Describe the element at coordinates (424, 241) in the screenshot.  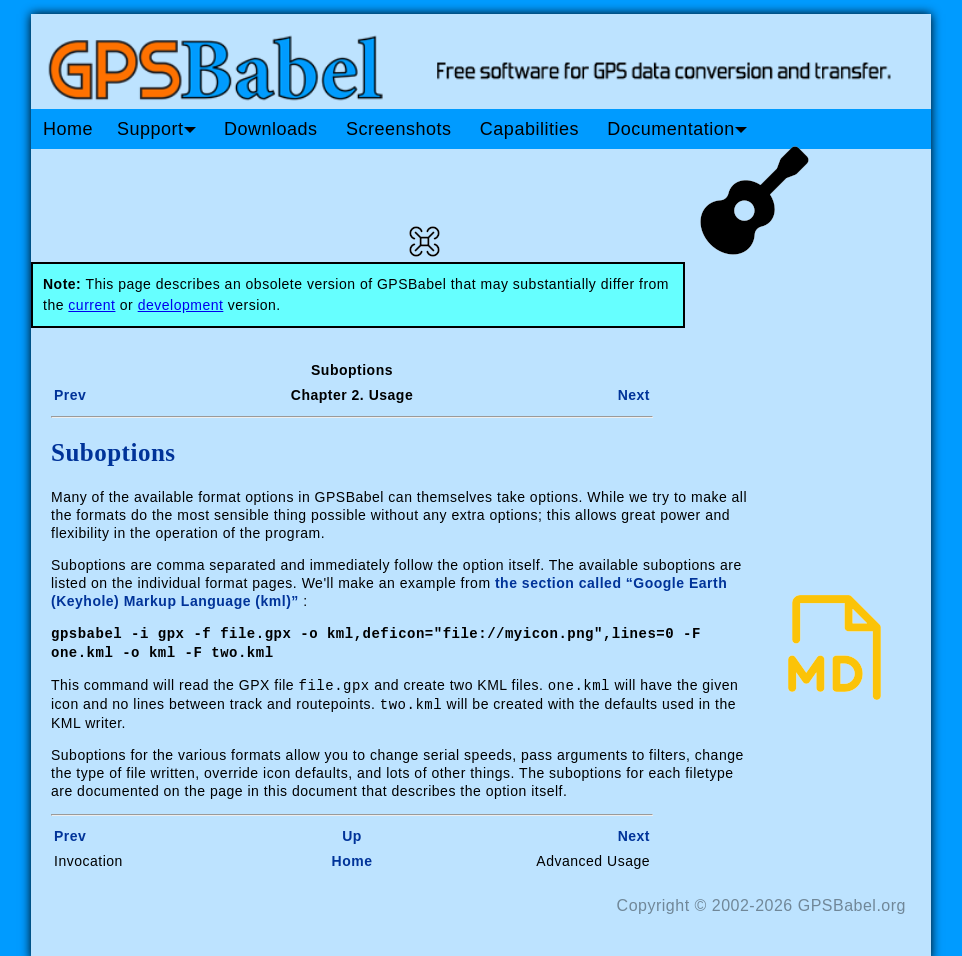
I see `access drone controls` at that location.